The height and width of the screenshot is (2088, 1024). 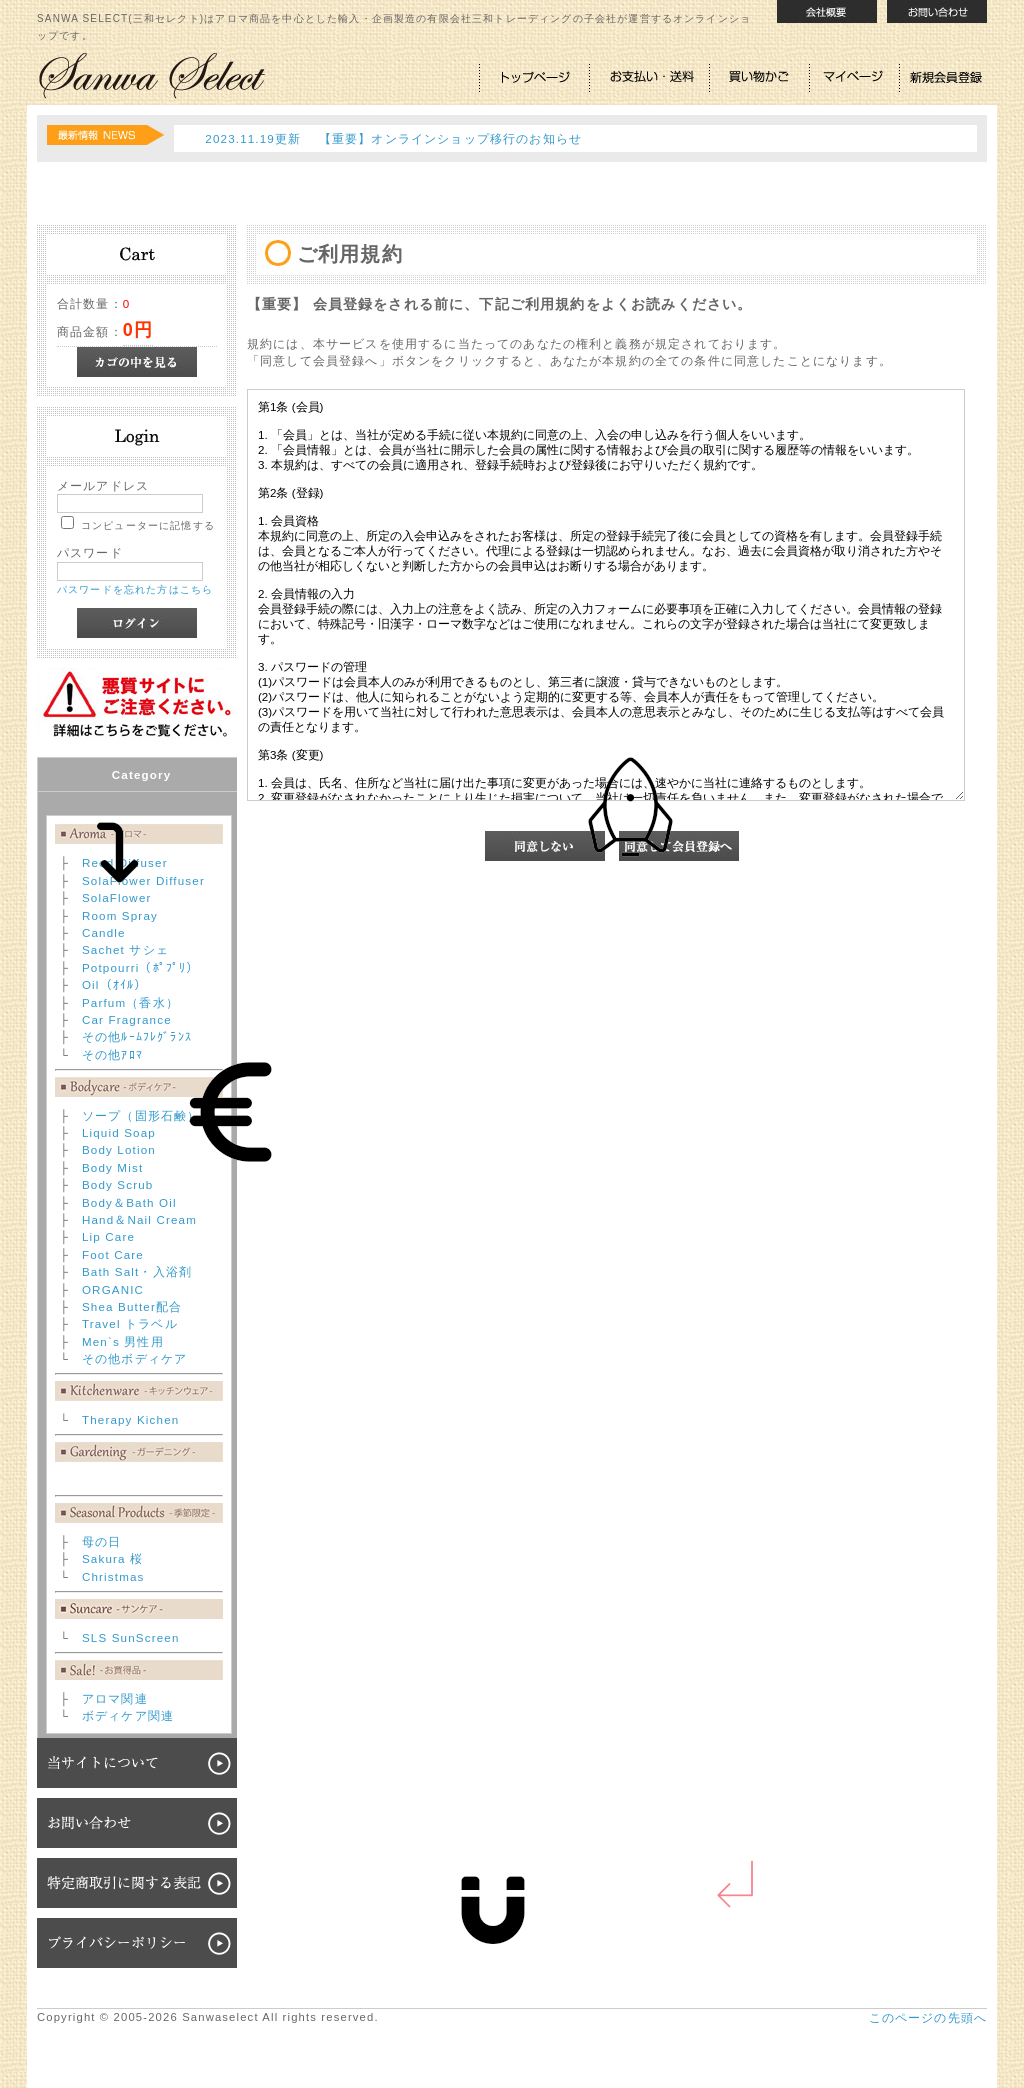 I want to click on launch or deploy an application, so click(x=630, y=810).